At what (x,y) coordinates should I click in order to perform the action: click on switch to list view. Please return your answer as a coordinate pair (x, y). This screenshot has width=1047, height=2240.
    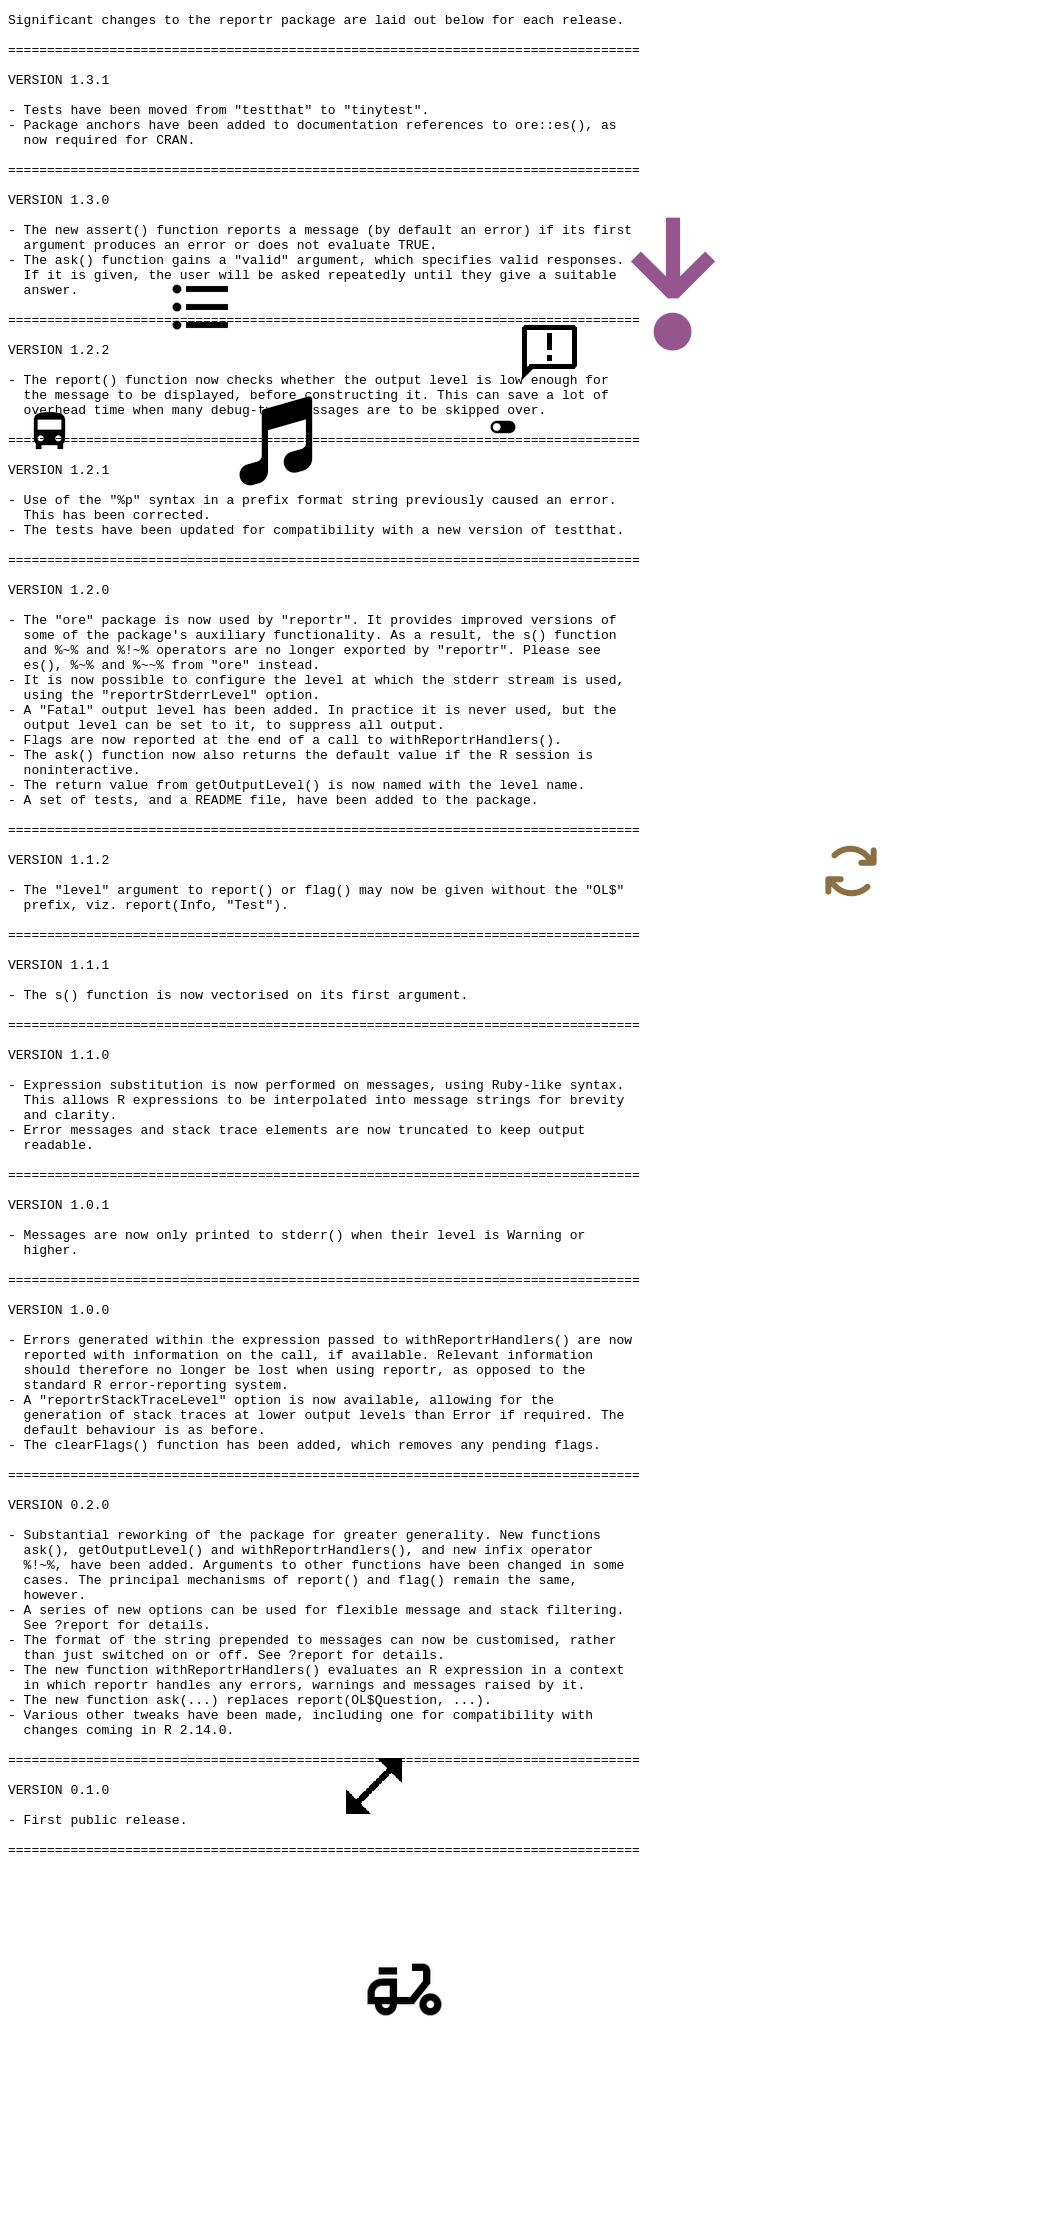
    Looking at the image, I should click on (201, 307).